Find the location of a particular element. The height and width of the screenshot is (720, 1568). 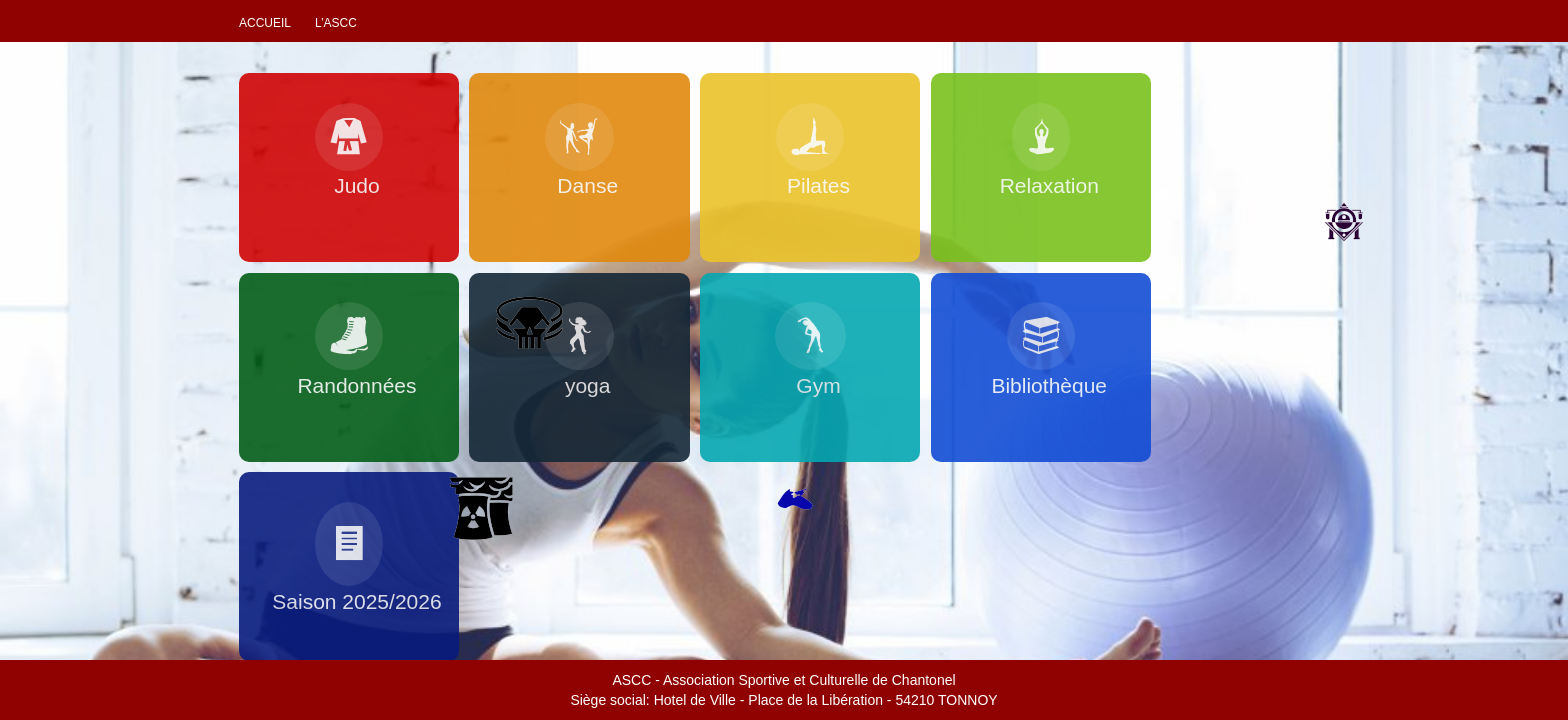

nuclear power plant facility icon is located at coordinates (481, 508).